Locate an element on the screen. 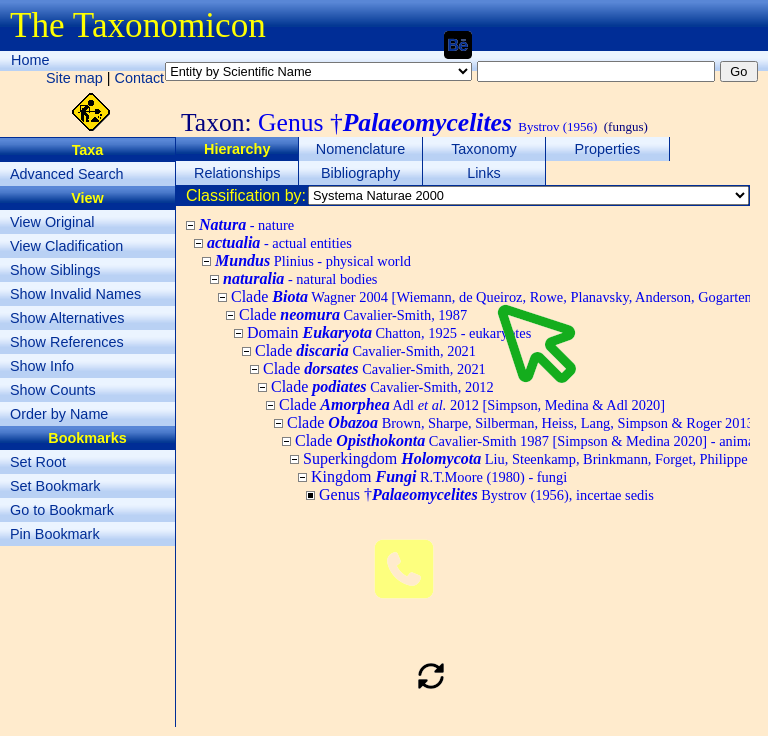 This screenshot has height=736, width=768. visit Behance profile or portfolio is located at coordinates (458, 45).